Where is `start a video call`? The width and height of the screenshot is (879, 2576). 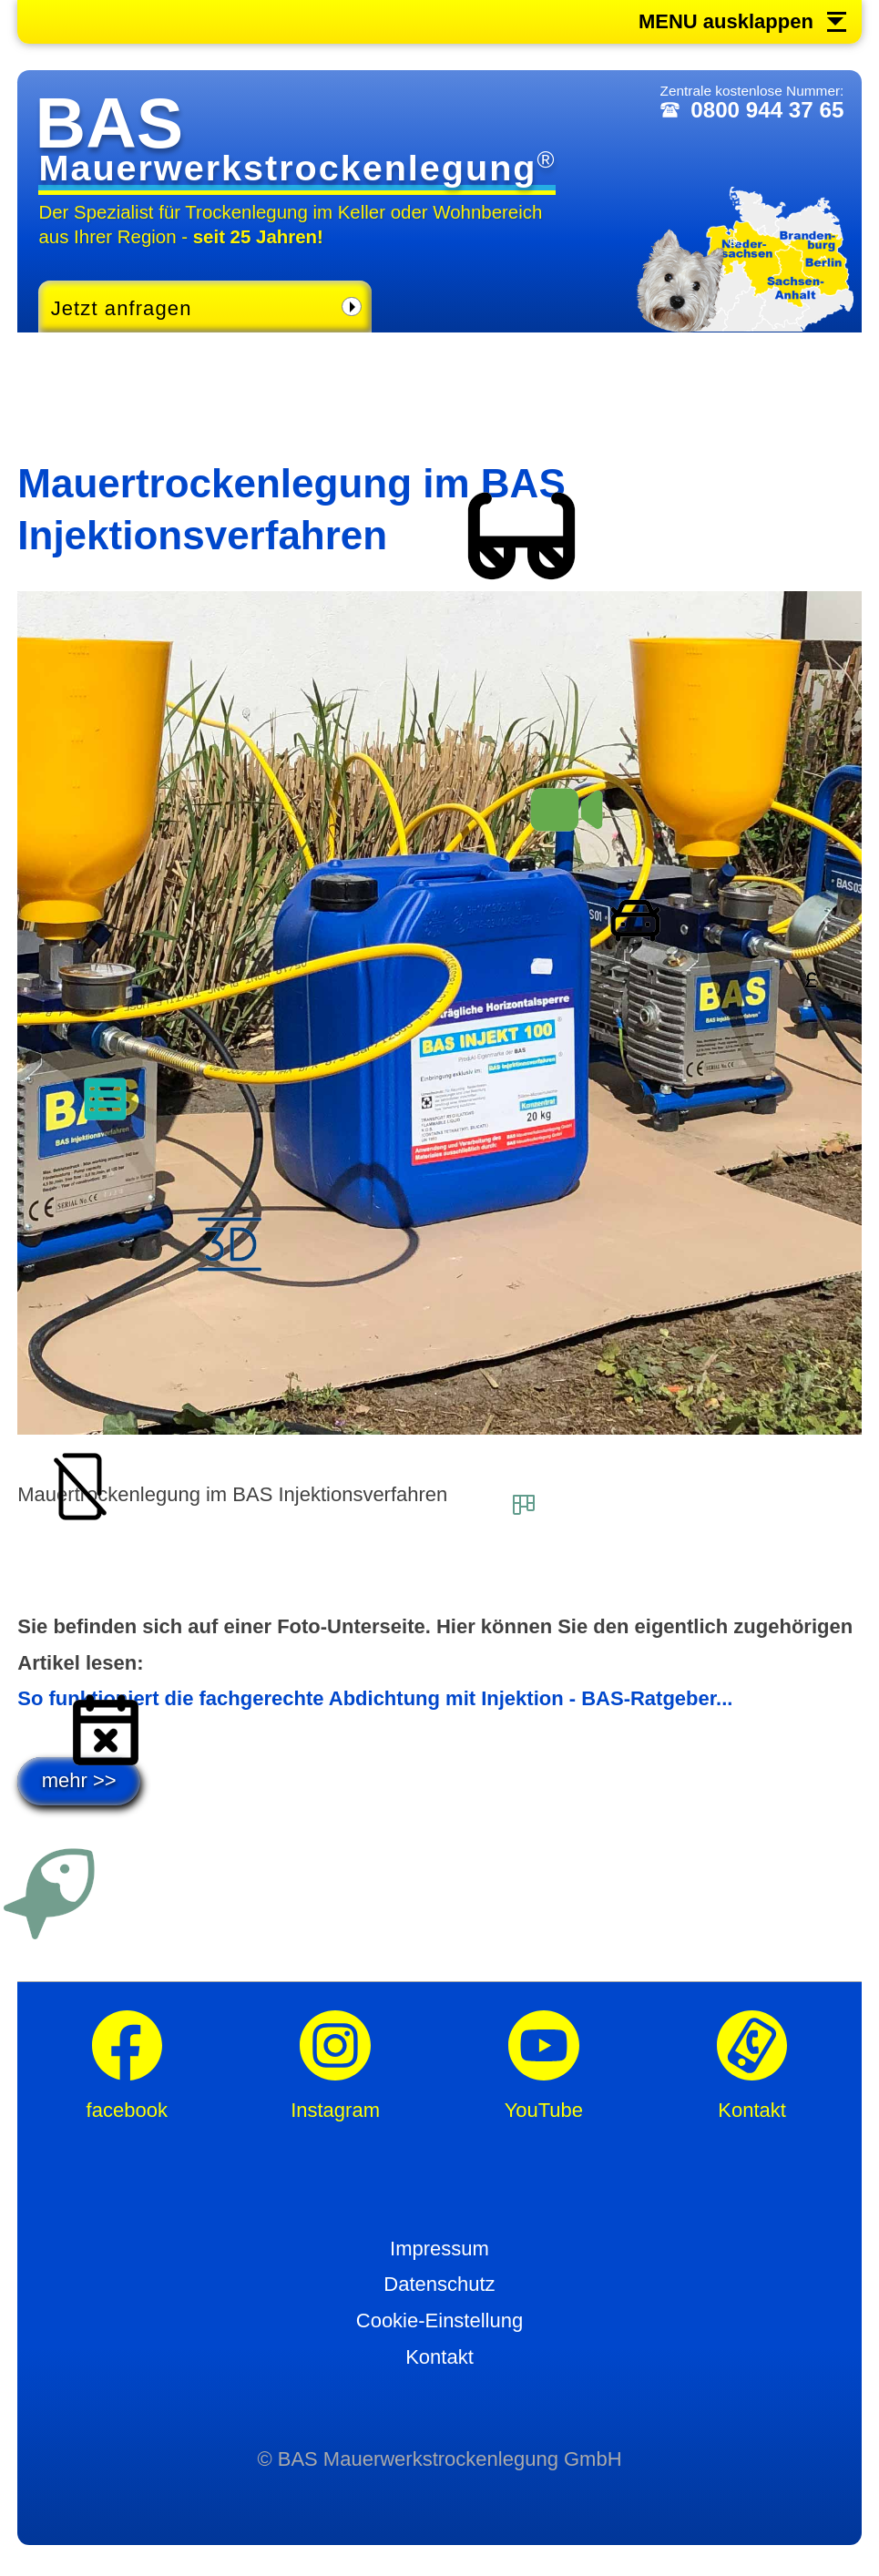 start a video call is located at coordinates (567, 810).